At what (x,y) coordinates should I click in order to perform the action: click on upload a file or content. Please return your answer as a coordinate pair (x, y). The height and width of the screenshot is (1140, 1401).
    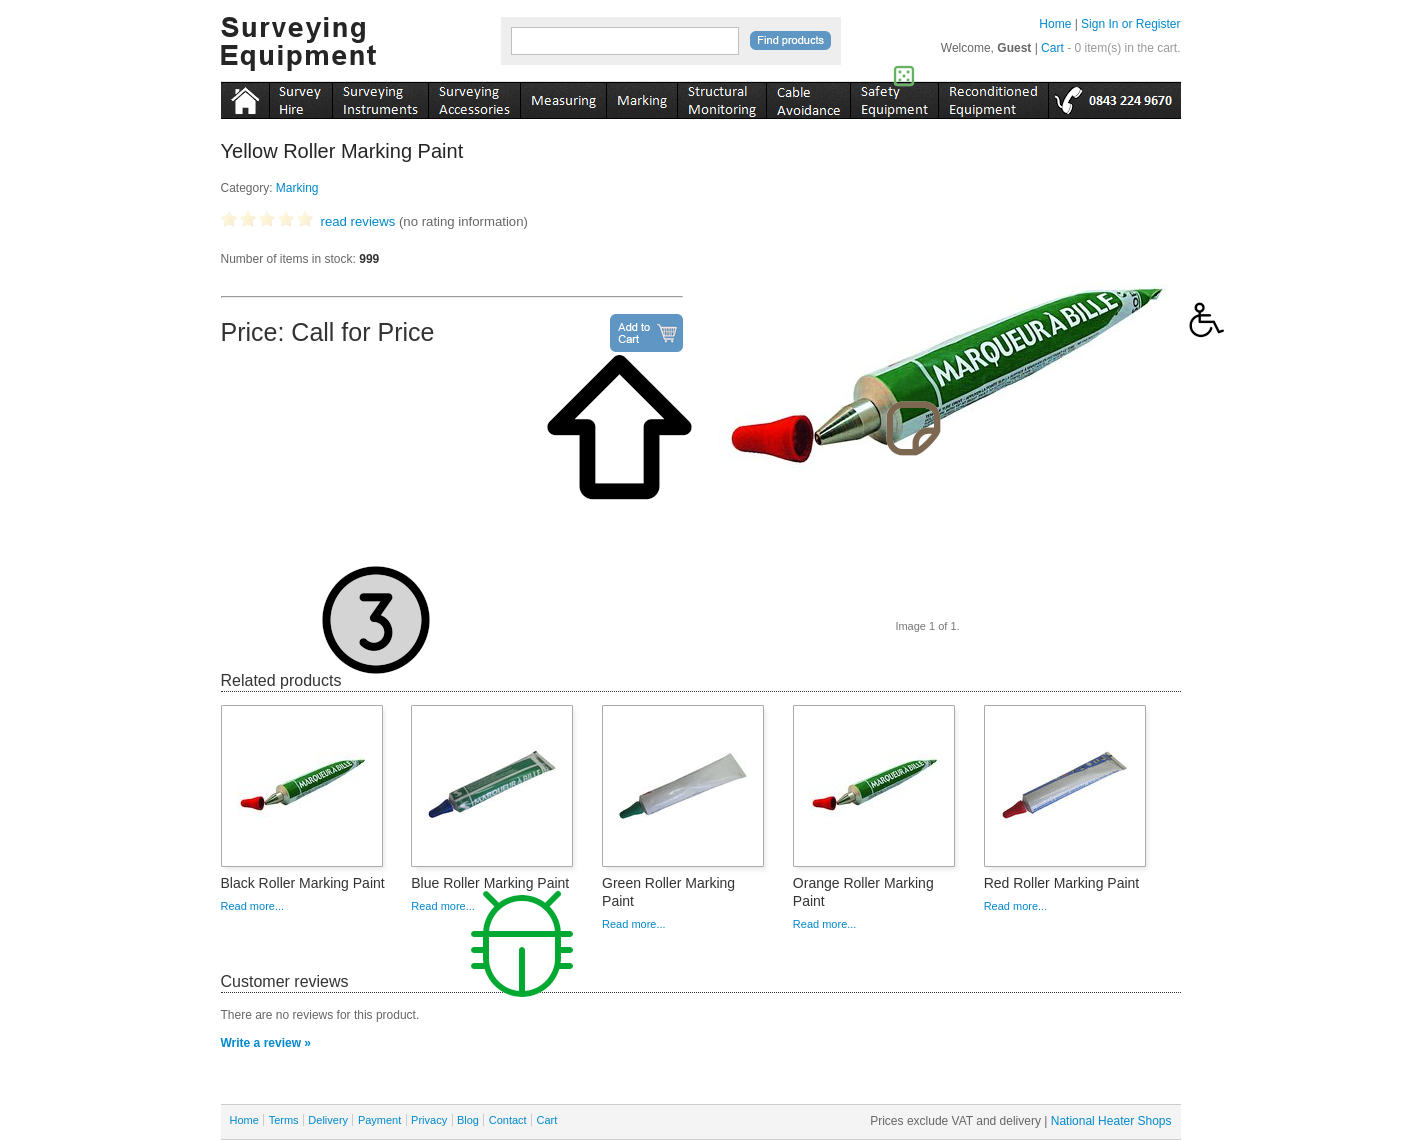
    Looking at the image, I should click on (619, 432).